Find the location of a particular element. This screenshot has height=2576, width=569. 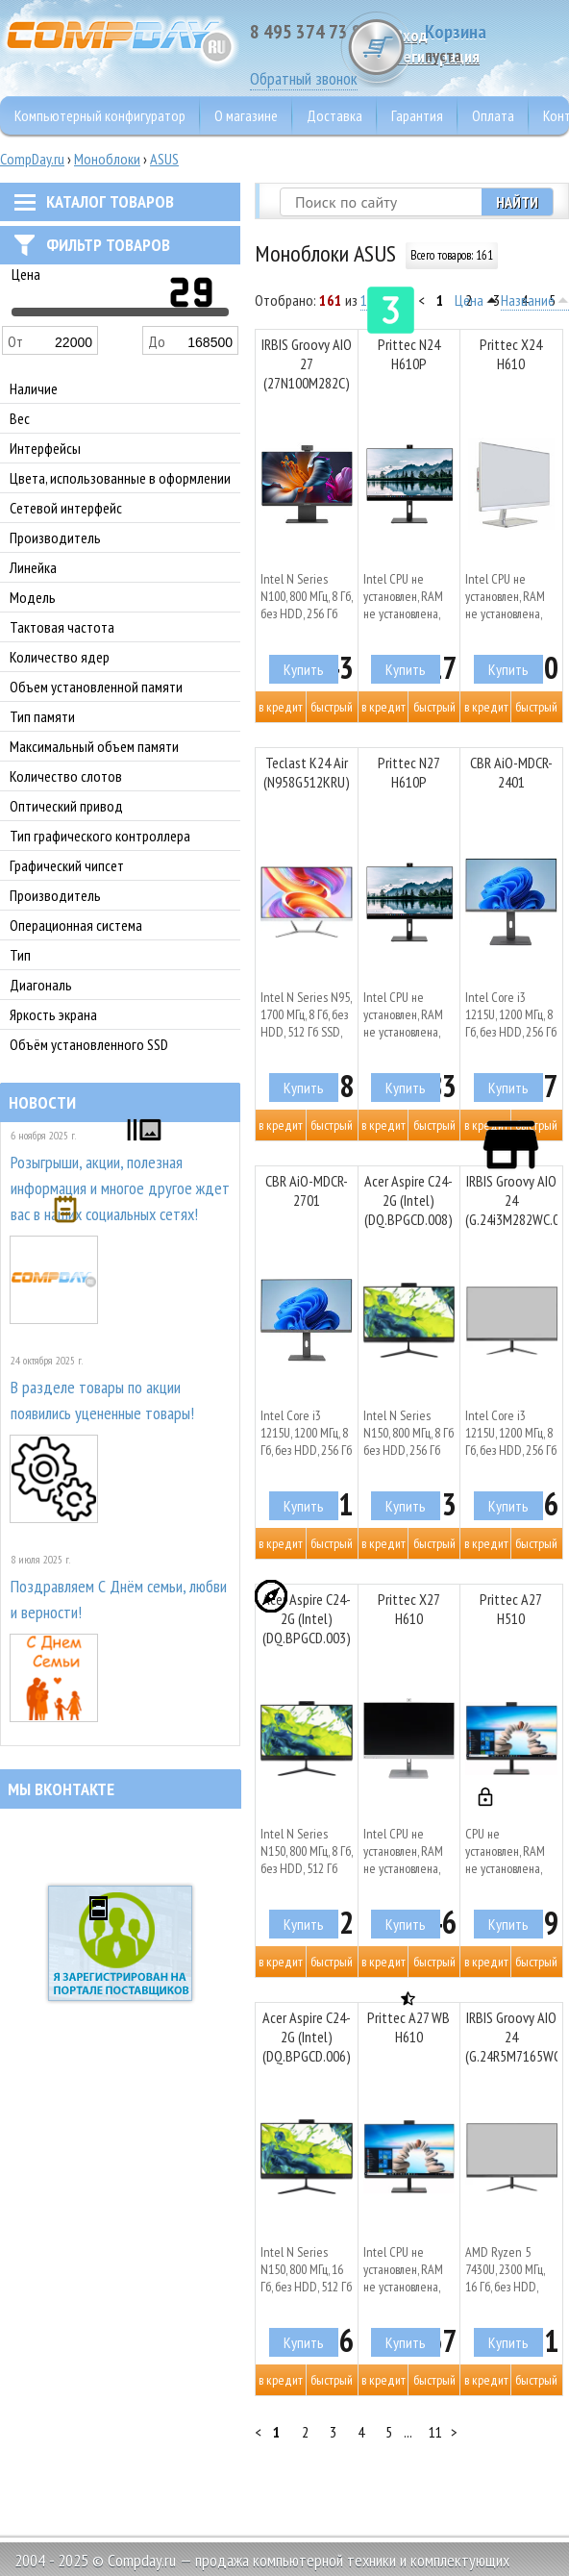

window sensor status for smart home is located at coordinates (98, 1908).